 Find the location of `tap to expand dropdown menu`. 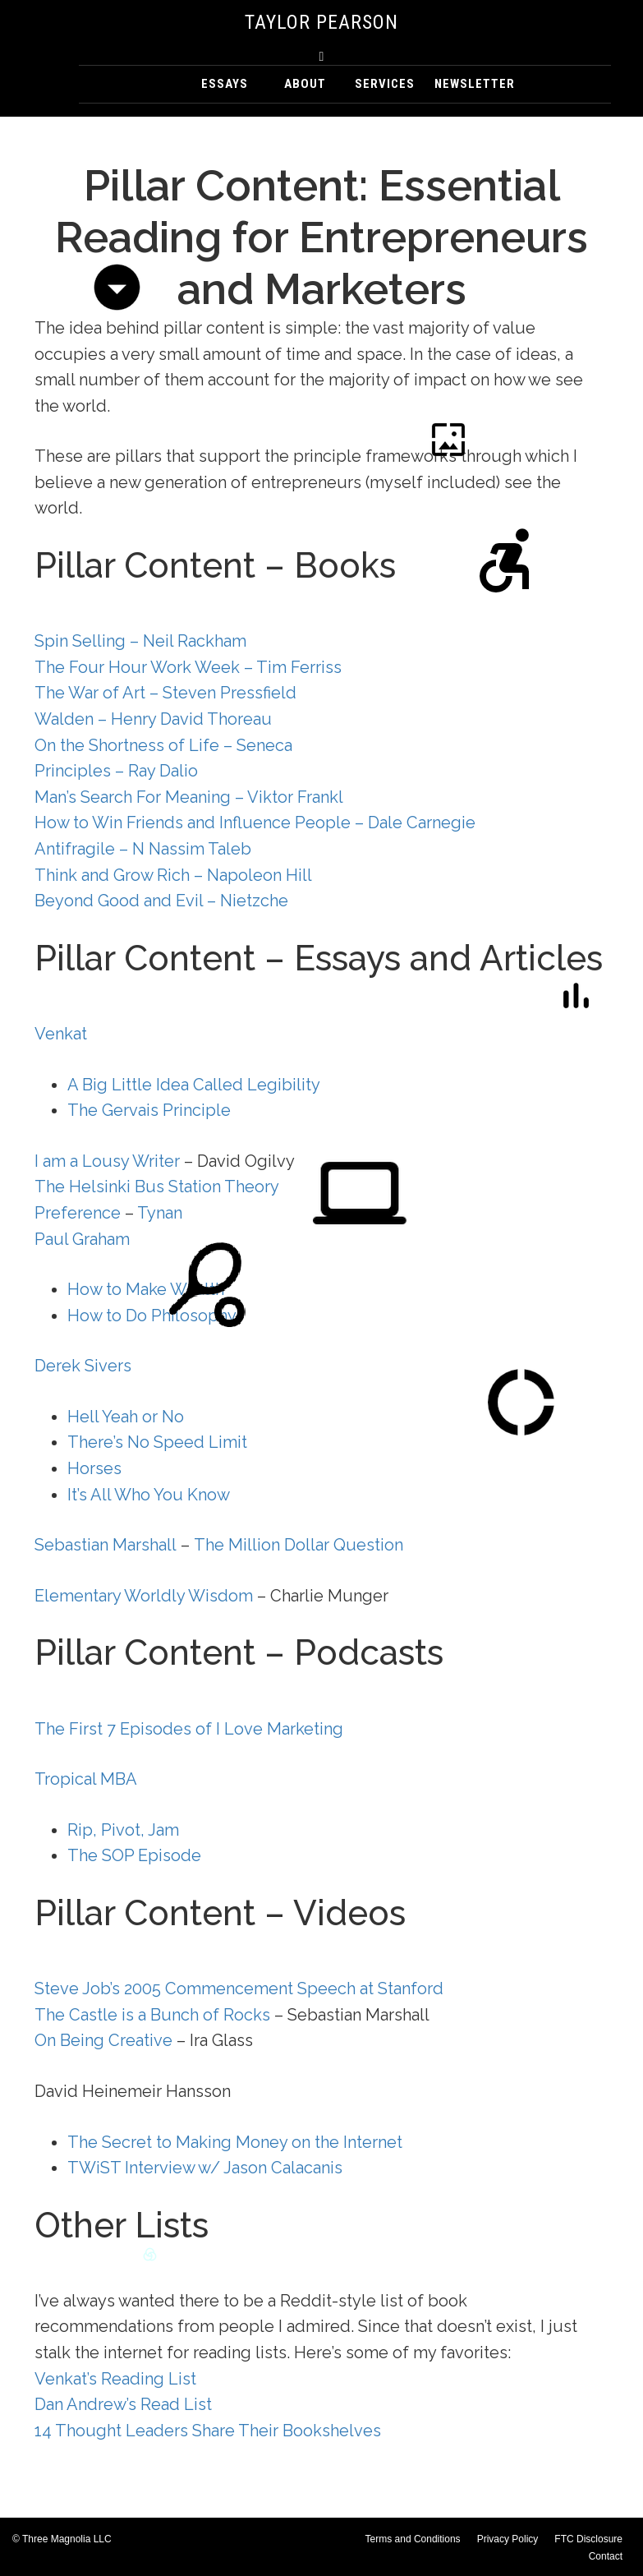

tap to expand dropdown menu is located at coordinates (117, 287).